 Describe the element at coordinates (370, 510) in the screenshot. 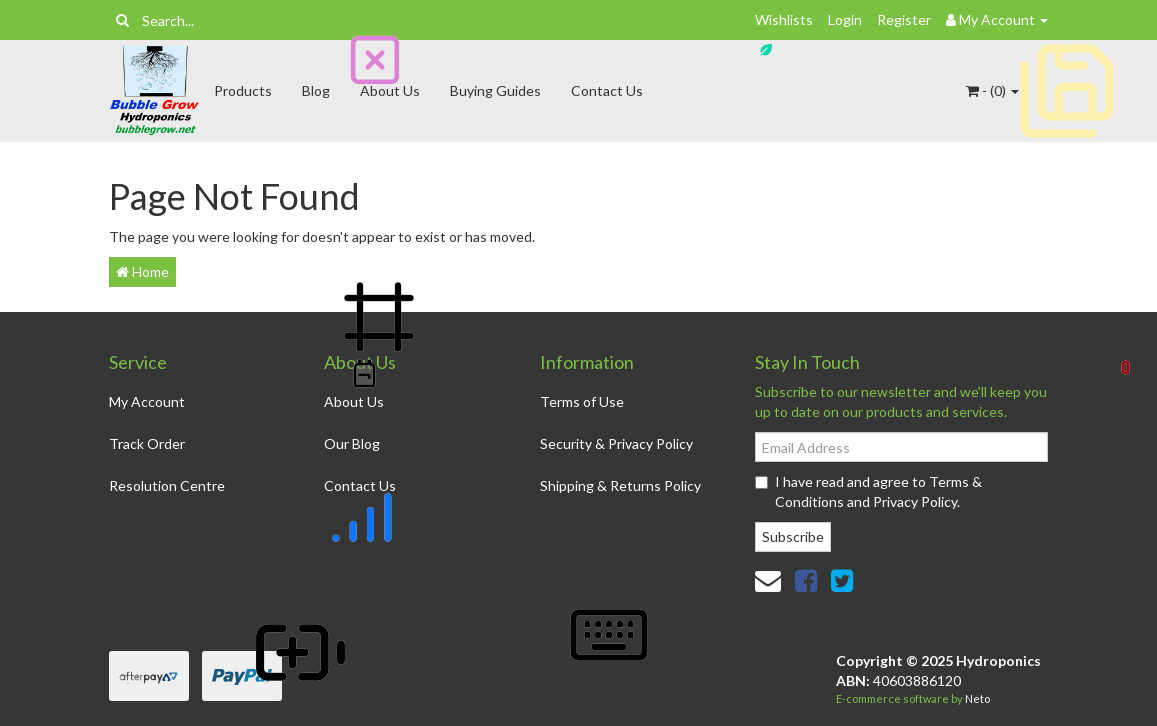

I see `indicates strong network or cellular signal strength` at that location.